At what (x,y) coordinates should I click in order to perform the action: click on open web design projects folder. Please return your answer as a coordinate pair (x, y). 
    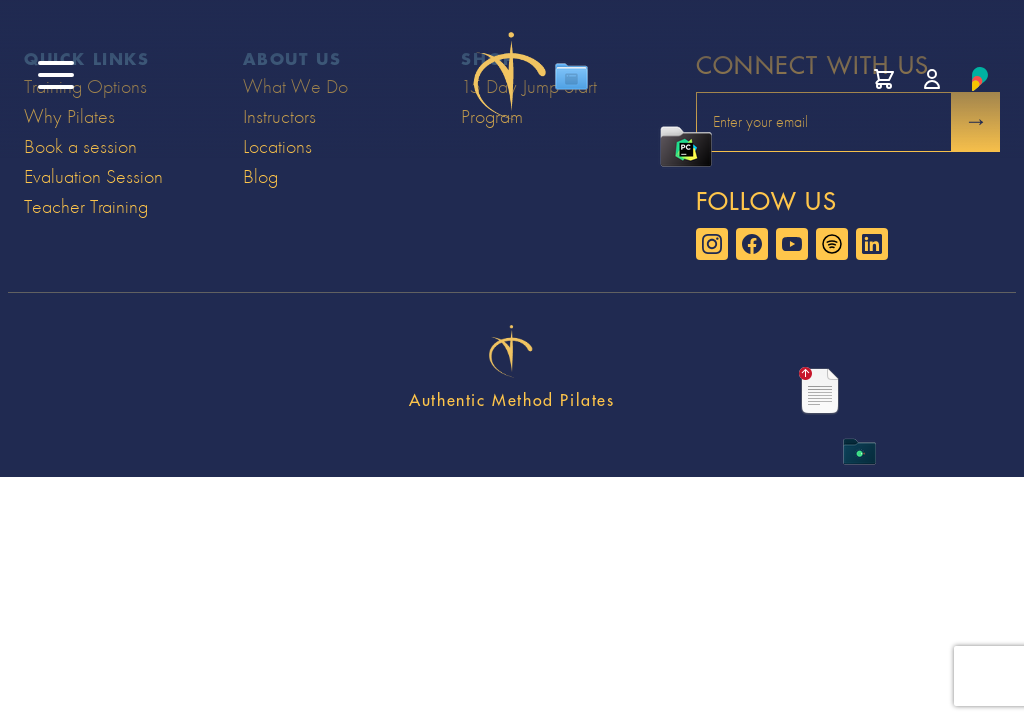
    Looking at the image, I should click on (571, 76).